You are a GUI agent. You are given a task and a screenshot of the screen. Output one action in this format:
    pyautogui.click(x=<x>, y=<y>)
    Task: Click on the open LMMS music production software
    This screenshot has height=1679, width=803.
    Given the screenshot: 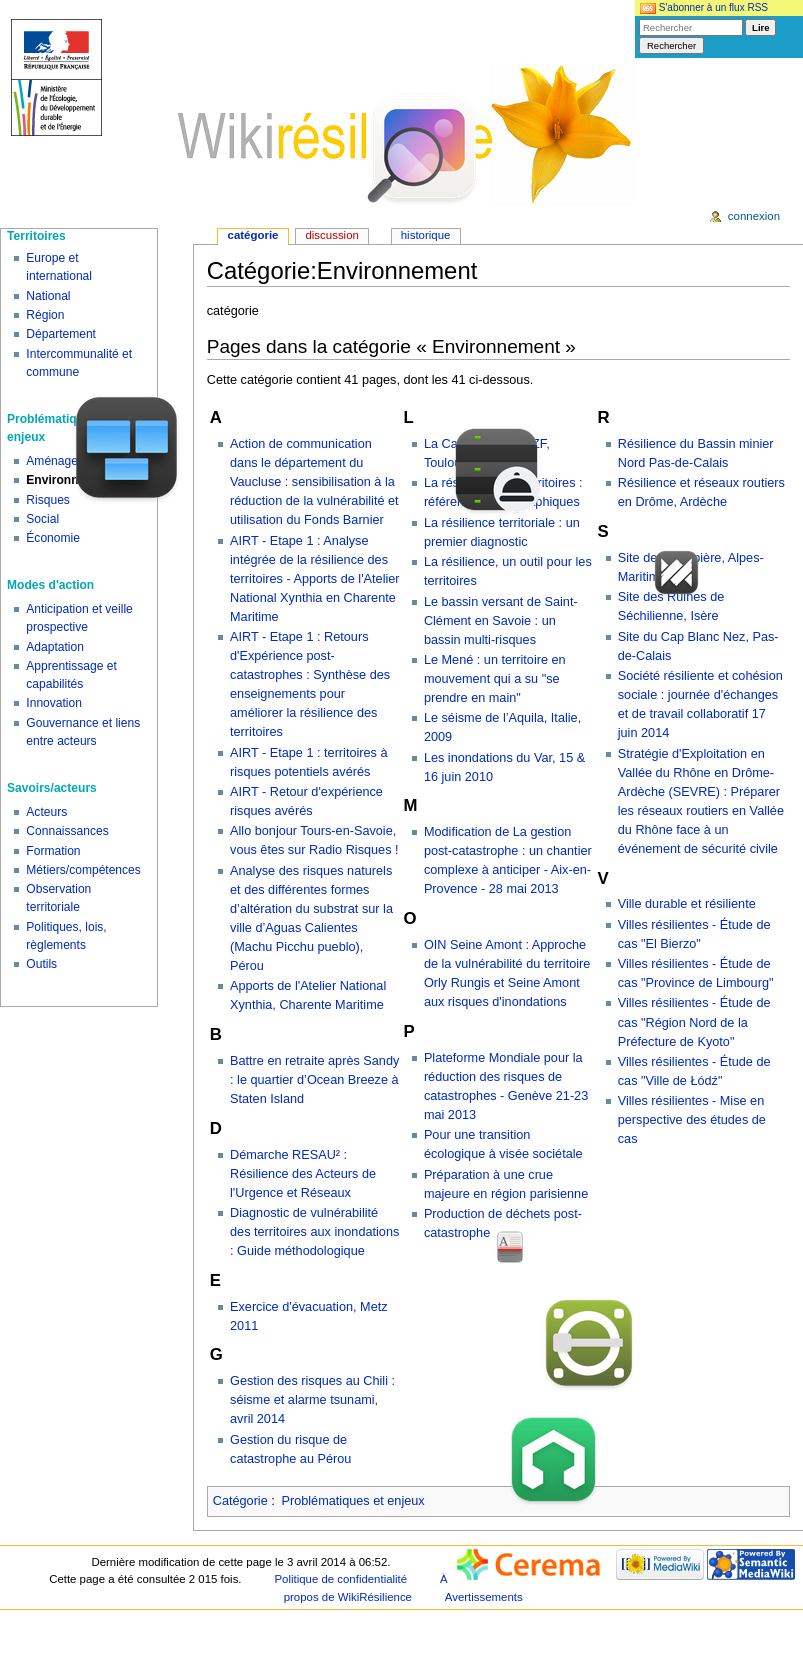 What is the action you would take?
    pyautogui.click(x=553, y=1459)
    